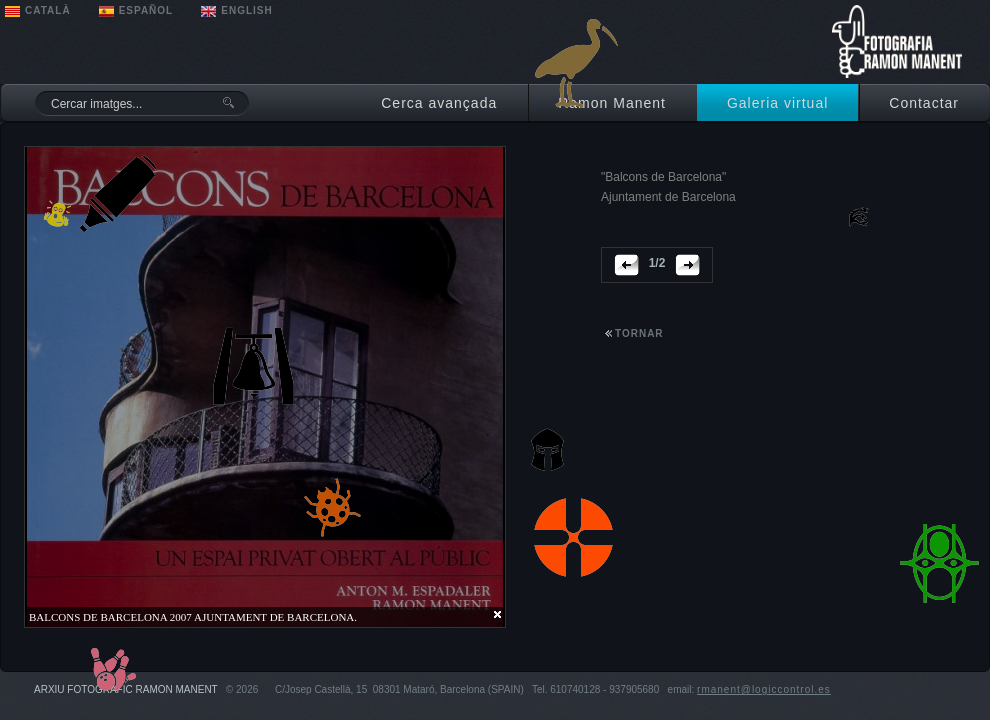  Describe the element at coordinates (859, 217) in the screenshot. I see `select hydra creature or monster type` at that location.